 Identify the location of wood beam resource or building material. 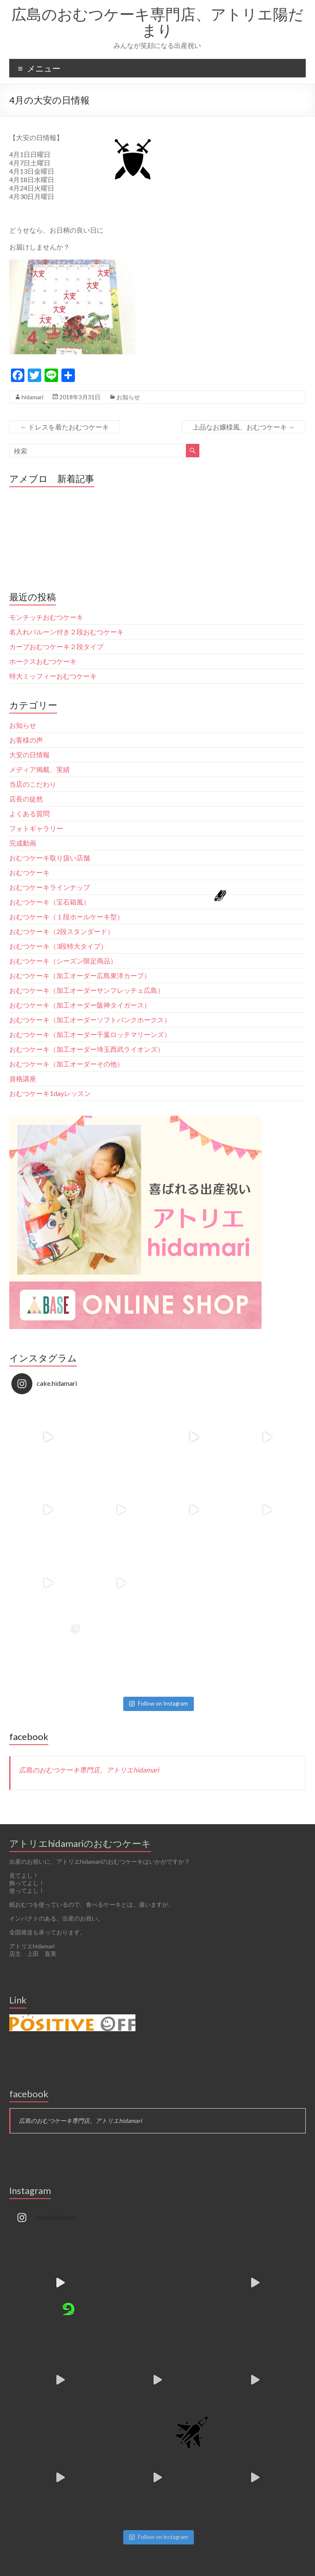
(220, 896).